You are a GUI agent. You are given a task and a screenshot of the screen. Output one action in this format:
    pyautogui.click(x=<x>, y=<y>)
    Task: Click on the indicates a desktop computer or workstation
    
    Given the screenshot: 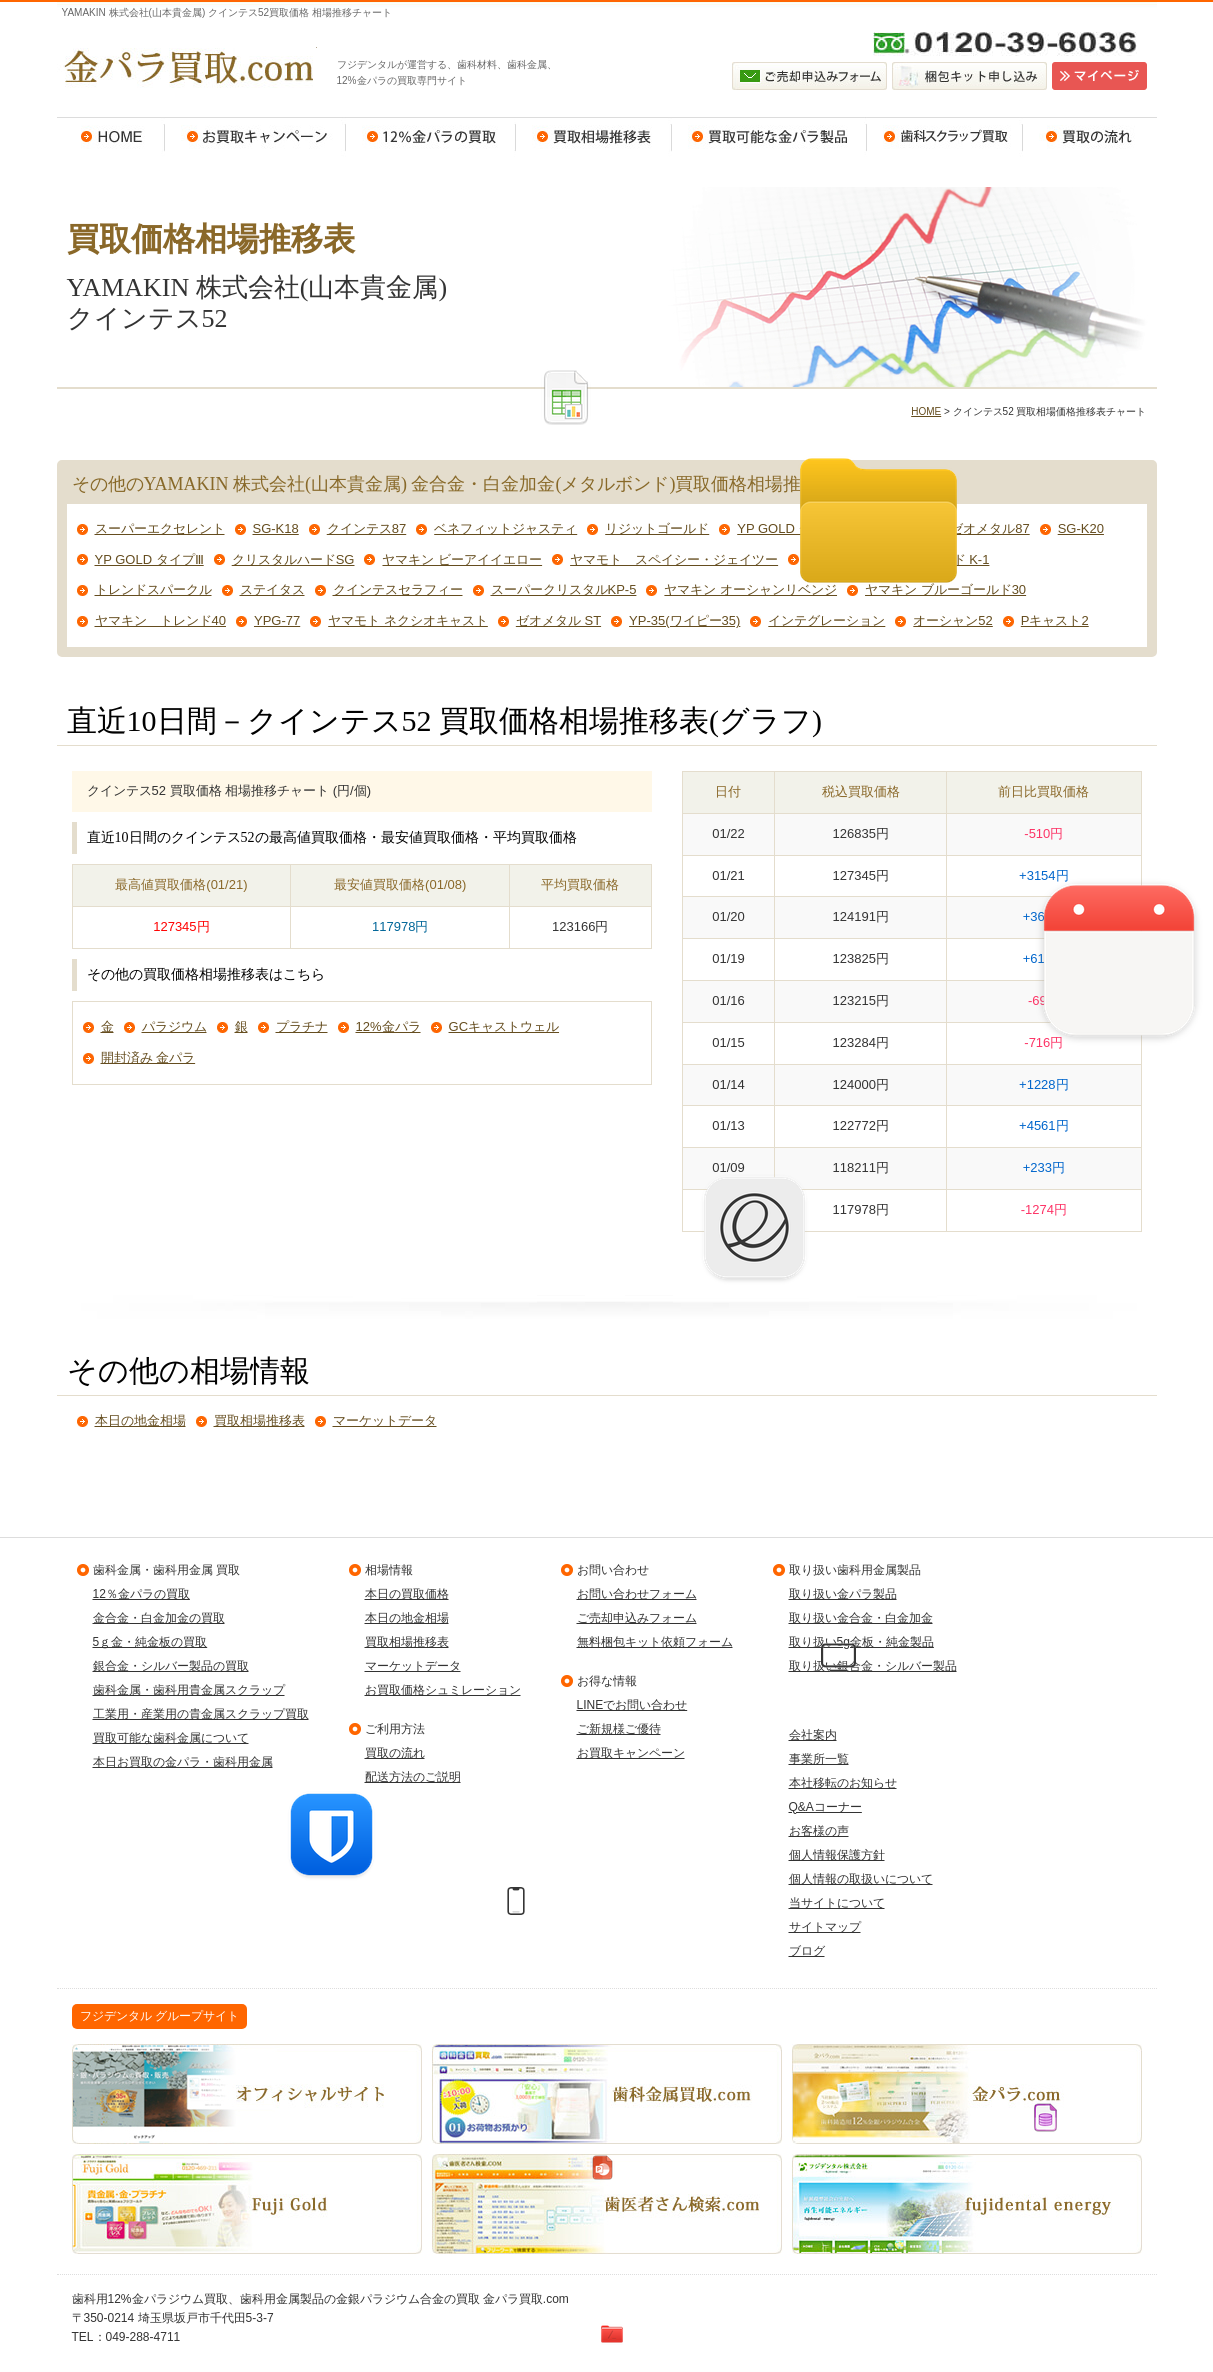 What is the action you would take?
    pyautogui.click(x=838, y=1656)
    